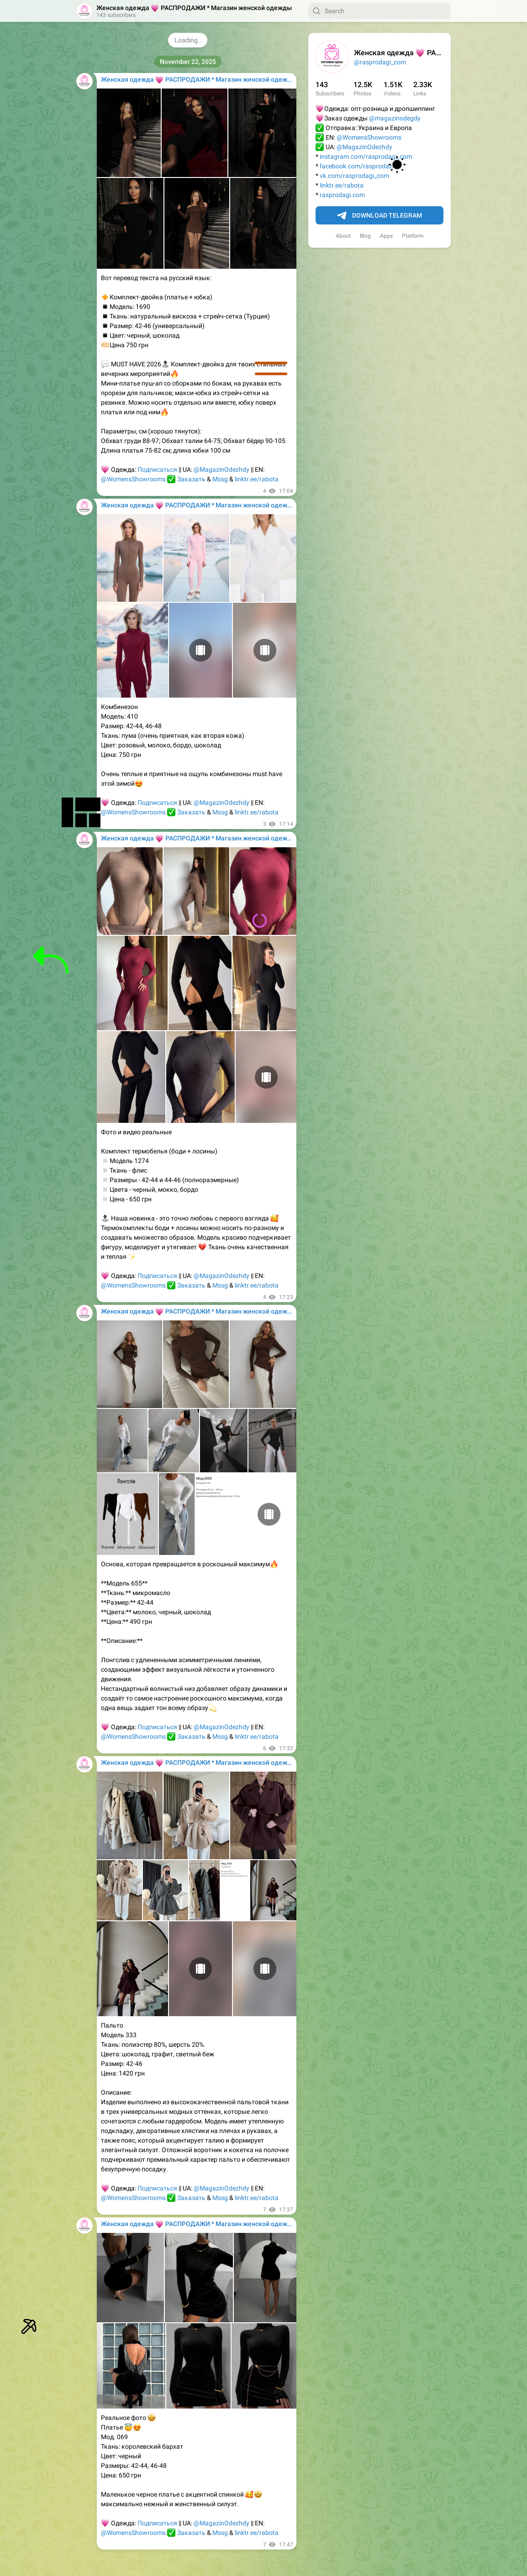  I want to click on switch to quilt or mosaic view layout, so click(80, 813).